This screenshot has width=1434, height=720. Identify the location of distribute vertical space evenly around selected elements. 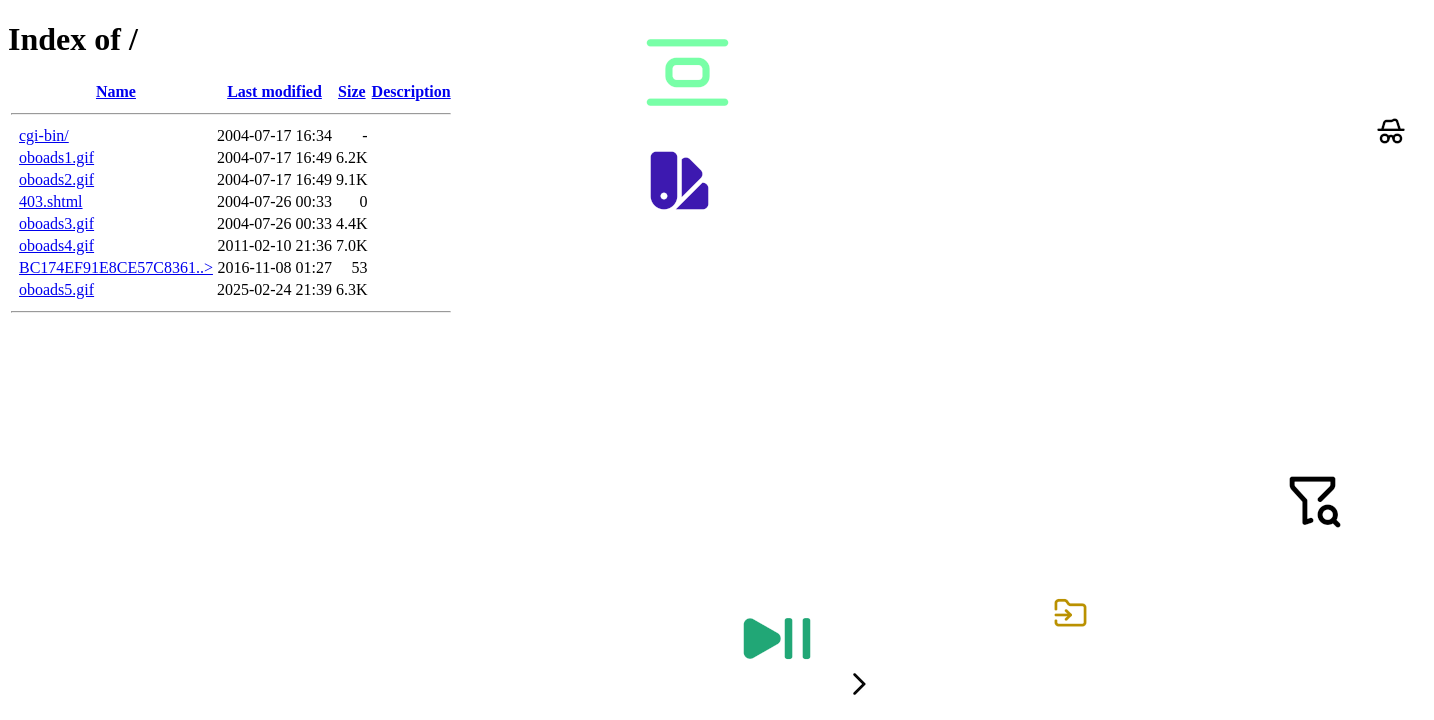
(687, 72).